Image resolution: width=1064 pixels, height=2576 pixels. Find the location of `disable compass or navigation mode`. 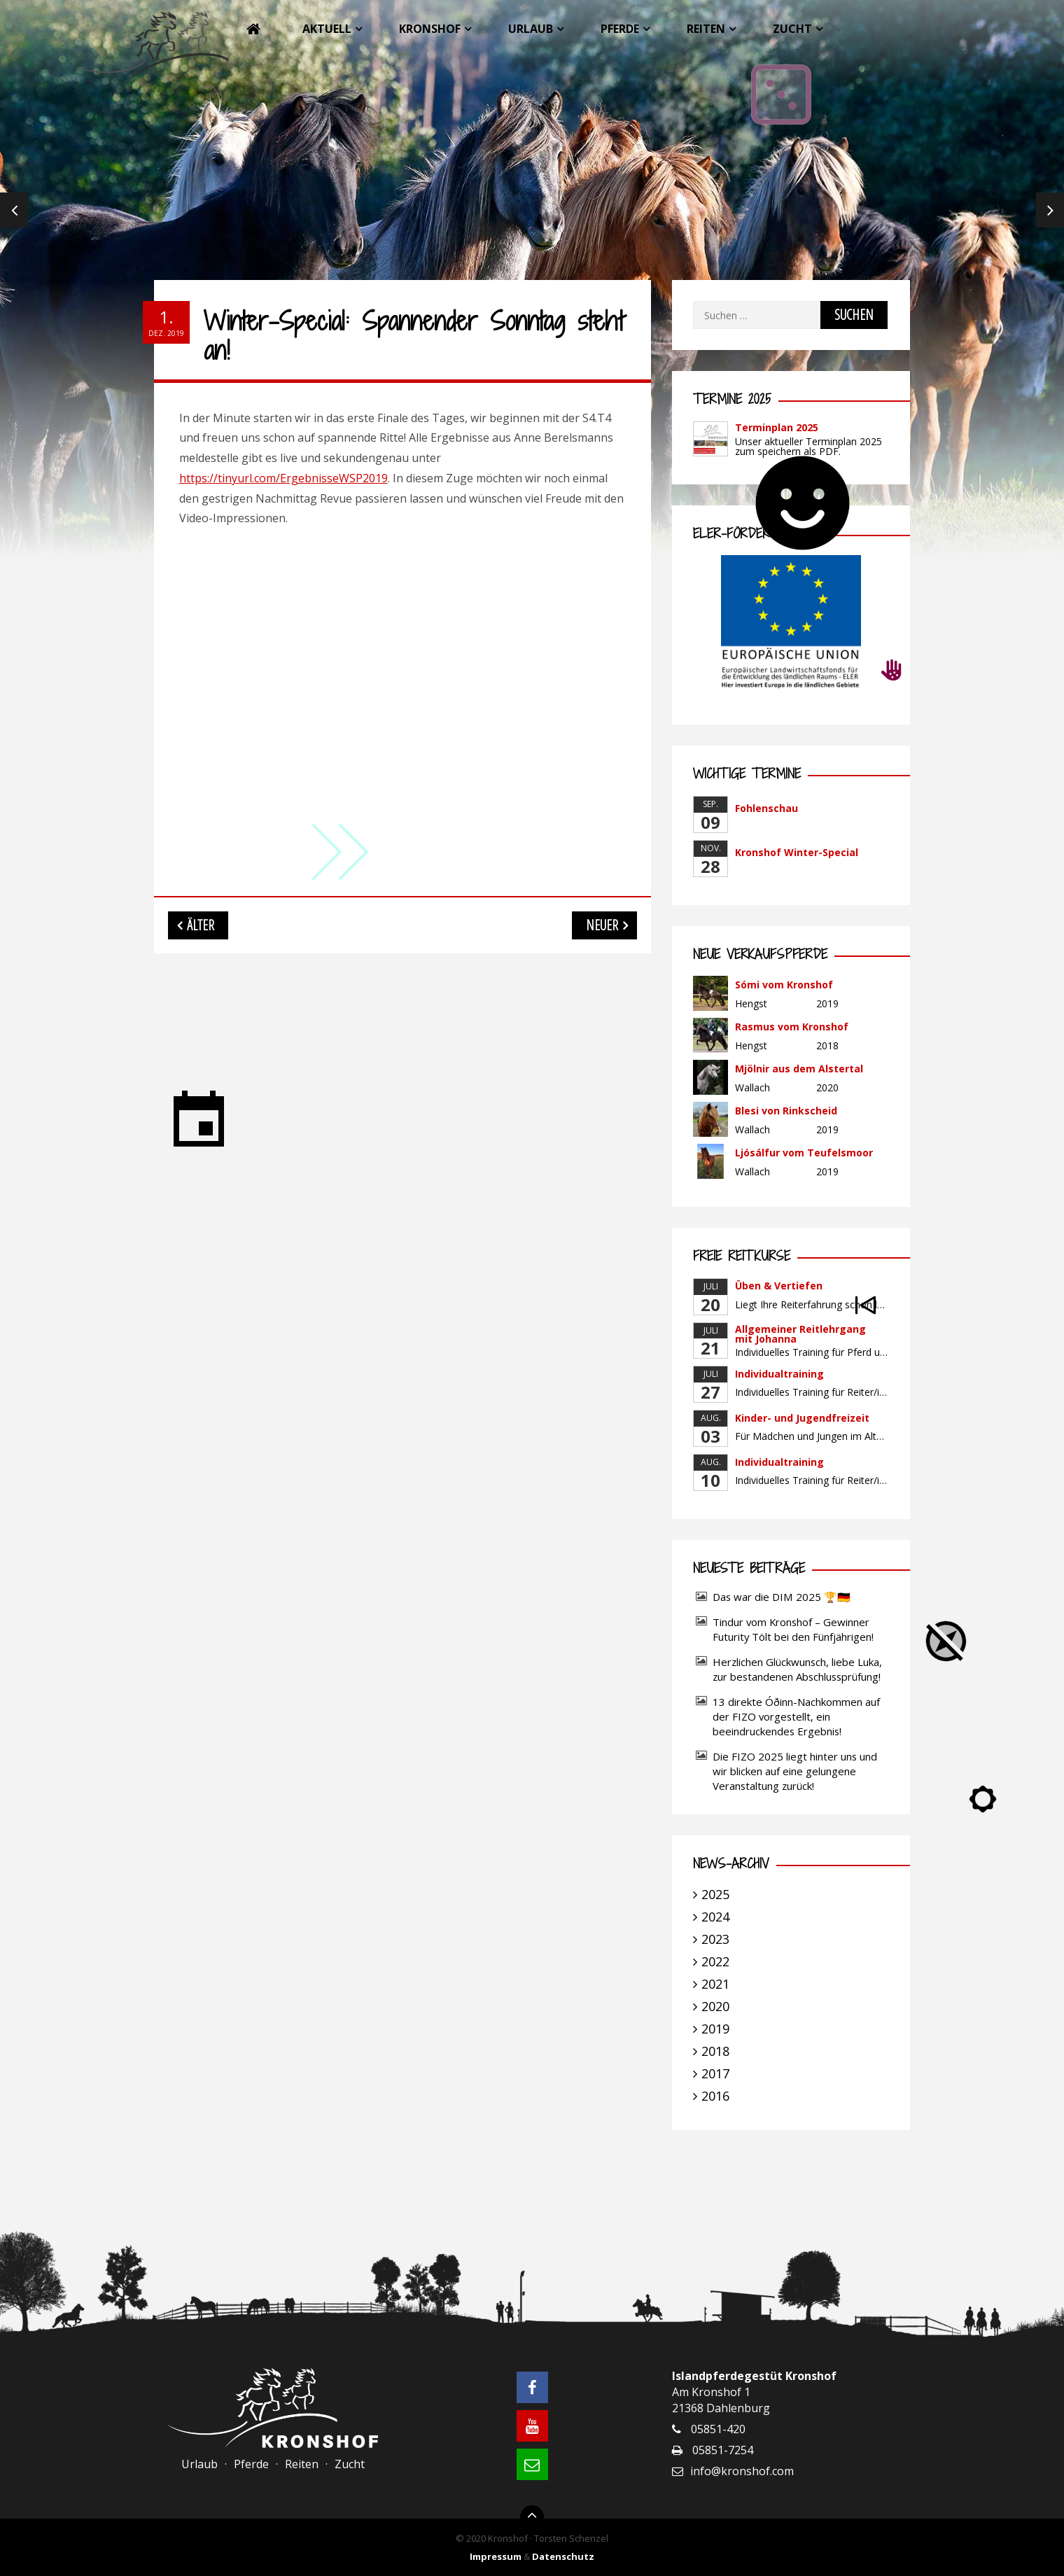

disable compass or navigation mode is located at coordinates (946, 1641).